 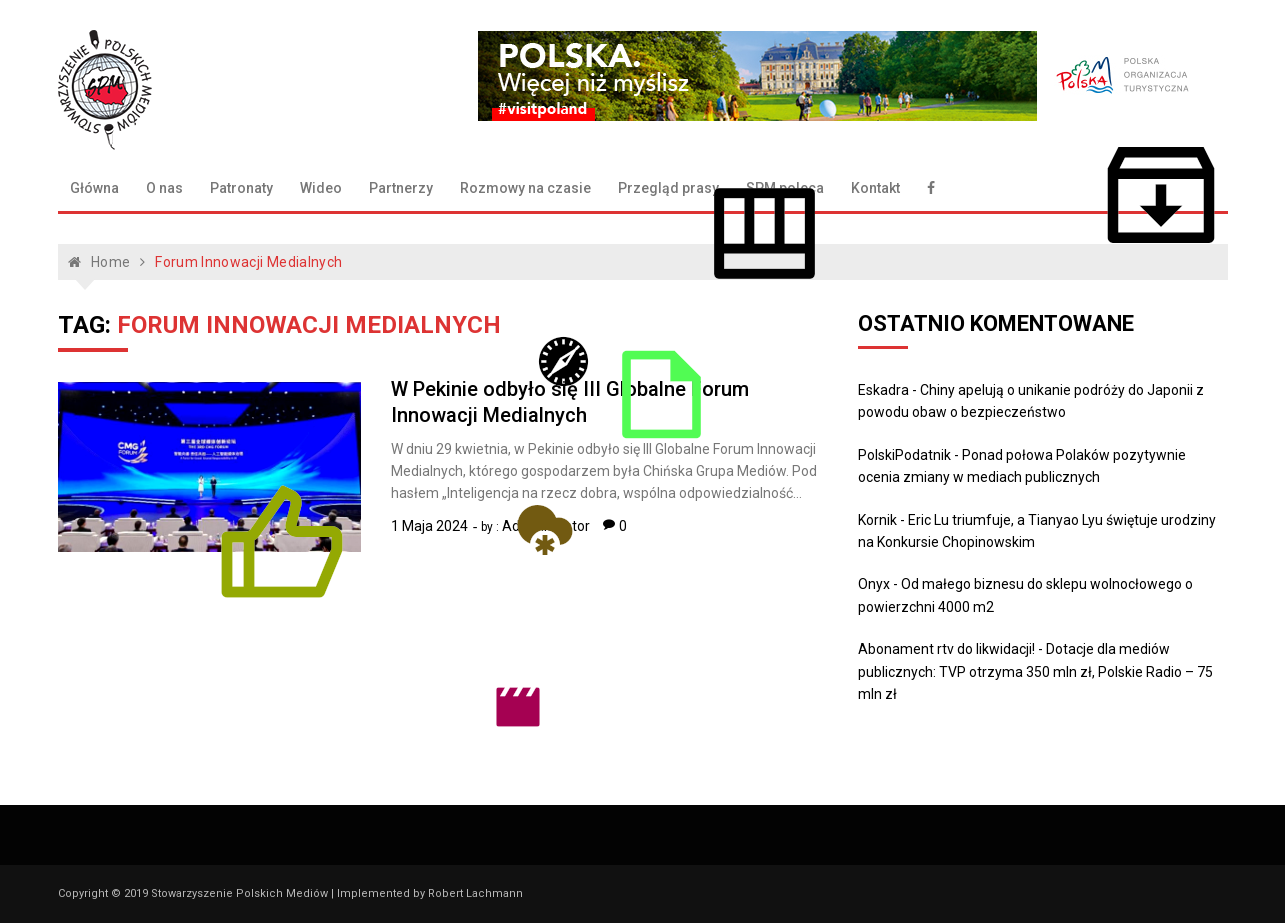 I want to click on open Safari web browser, so click(x=563, y=361).